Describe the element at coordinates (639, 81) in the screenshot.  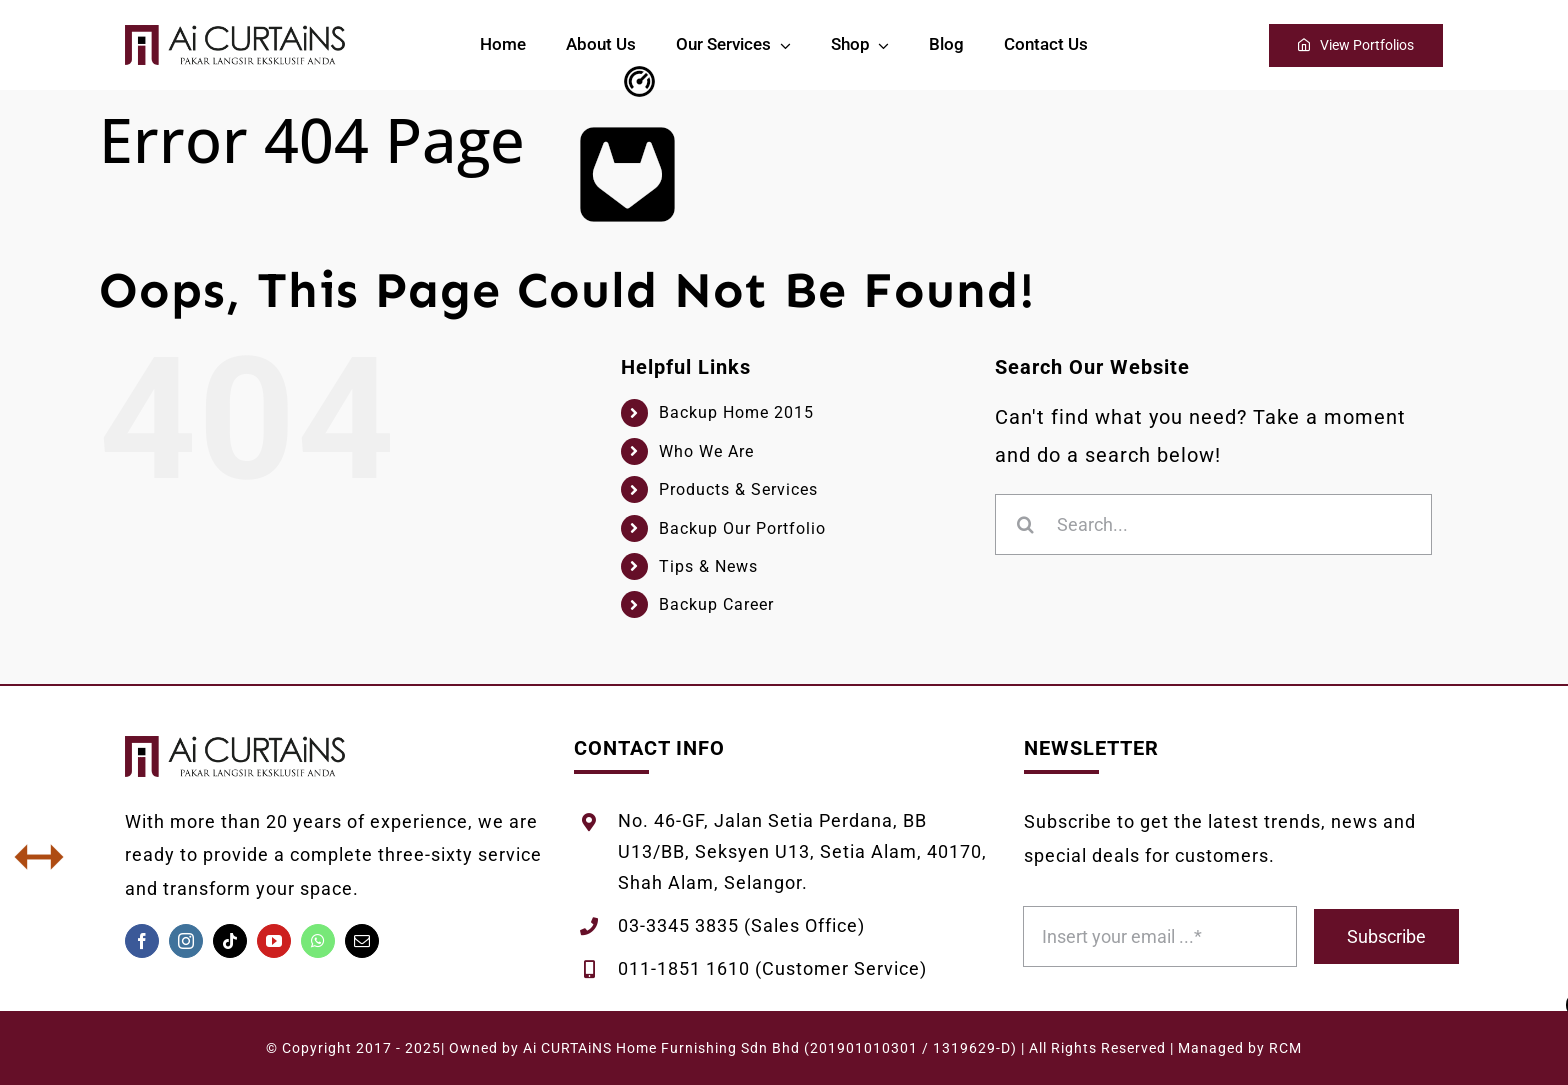
I see `access the dashboard` at that location.